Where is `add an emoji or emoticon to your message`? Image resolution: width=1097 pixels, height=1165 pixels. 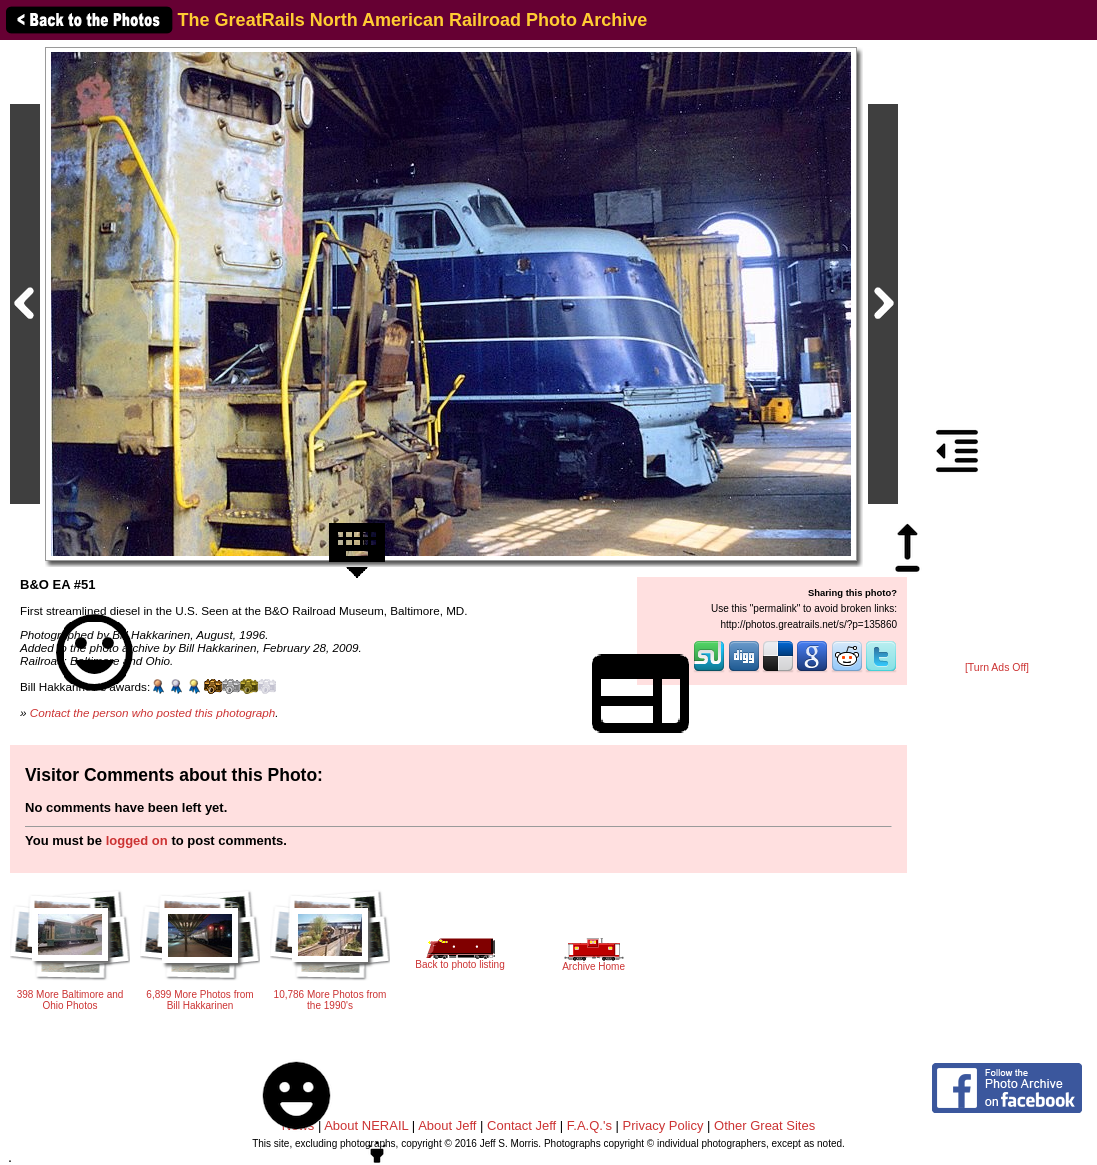 add an emoji or emoticon to your message is located at coordinates (296, 1095).